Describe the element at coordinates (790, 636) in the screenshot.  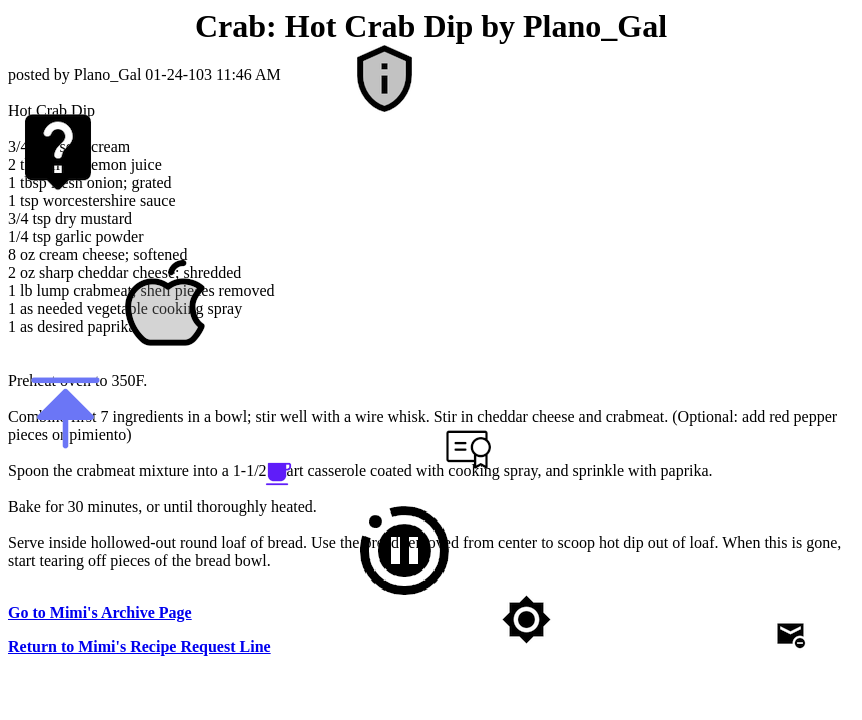
I see `unsubscribe from a mailing list` at that location.